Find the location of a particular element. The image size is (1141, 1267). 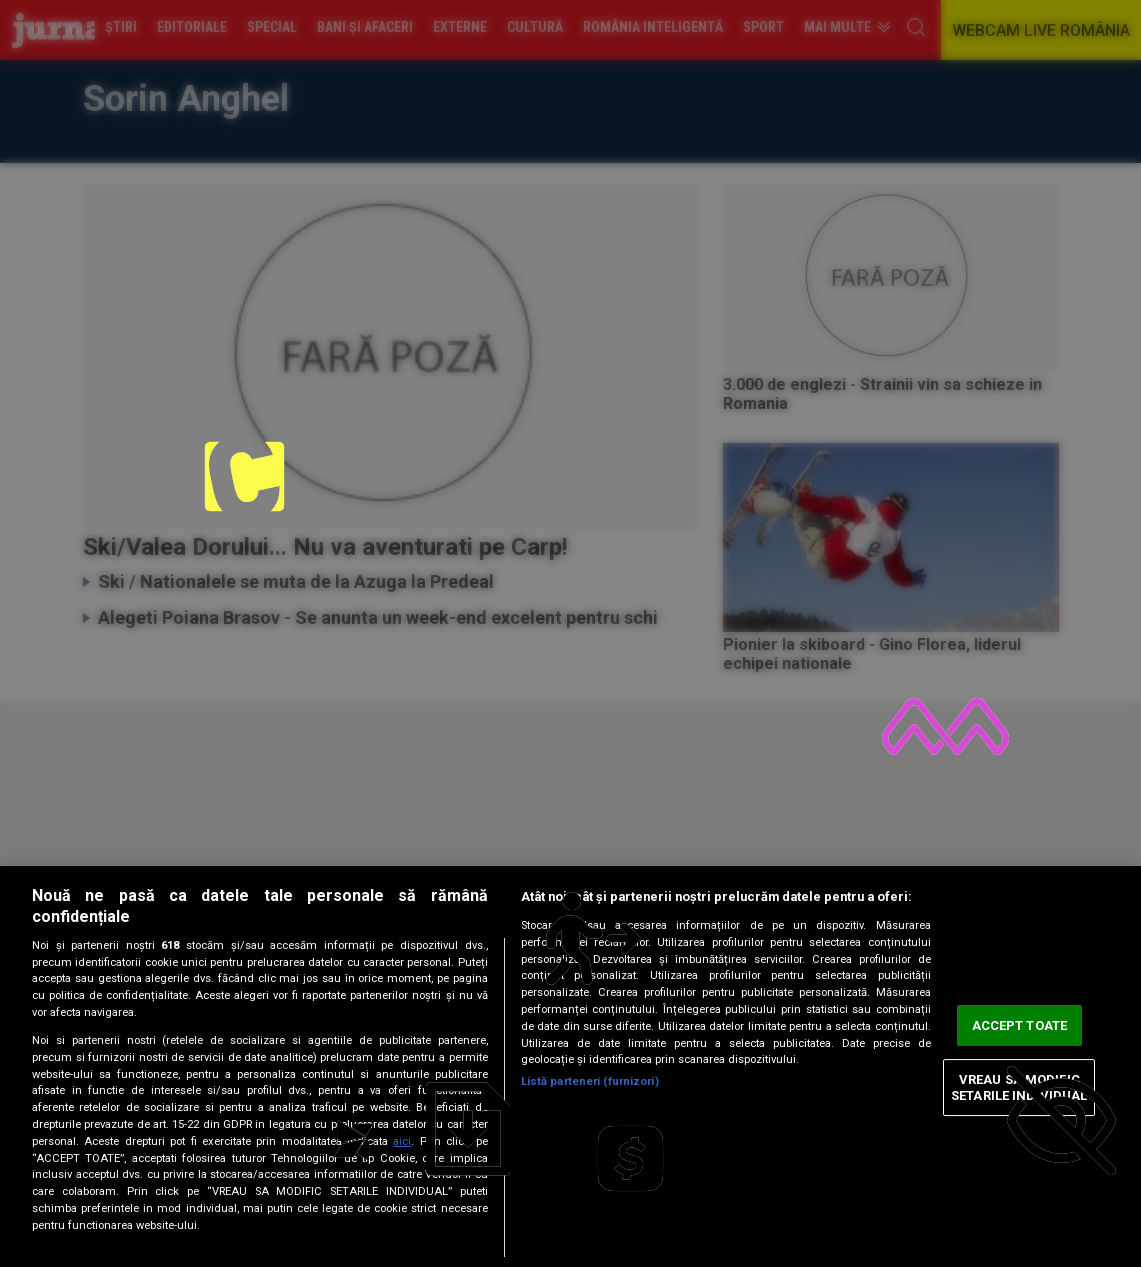

contao CMS logo is located at coordinates (244, 476).